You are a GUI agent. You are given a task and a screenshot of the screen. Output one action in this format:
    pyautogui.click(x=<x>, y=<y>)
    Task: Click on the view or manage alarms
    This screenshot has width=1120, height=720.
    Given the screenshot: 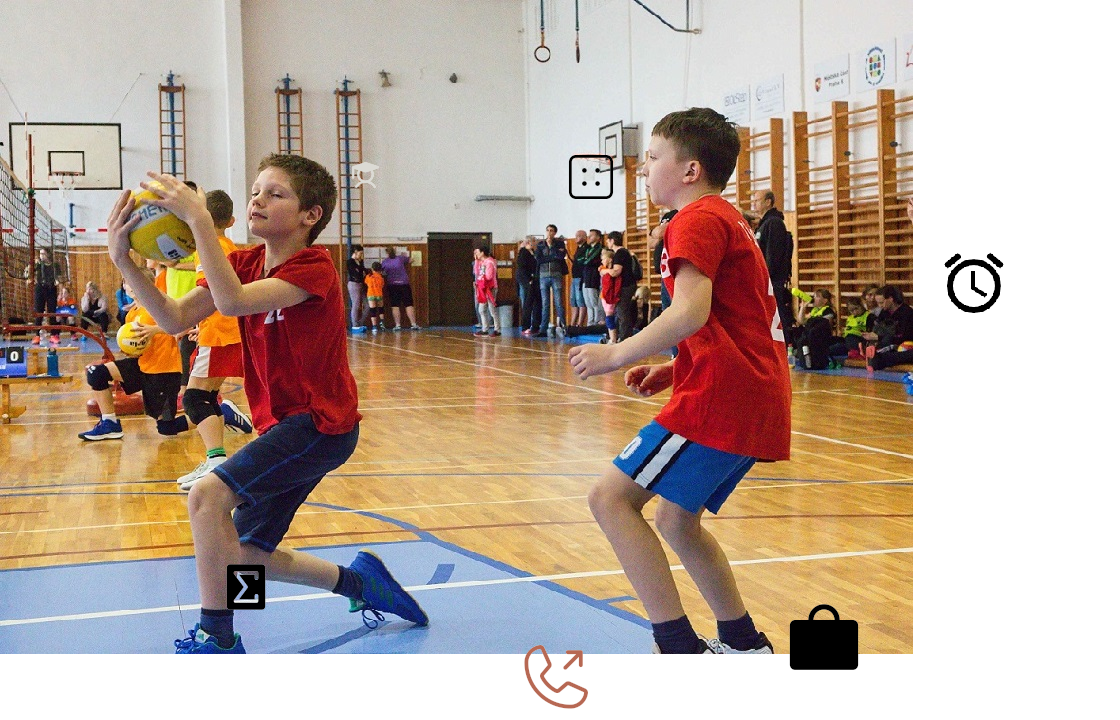 What is the action you would take?
    pyautogui.click(x=974, y=283)
    